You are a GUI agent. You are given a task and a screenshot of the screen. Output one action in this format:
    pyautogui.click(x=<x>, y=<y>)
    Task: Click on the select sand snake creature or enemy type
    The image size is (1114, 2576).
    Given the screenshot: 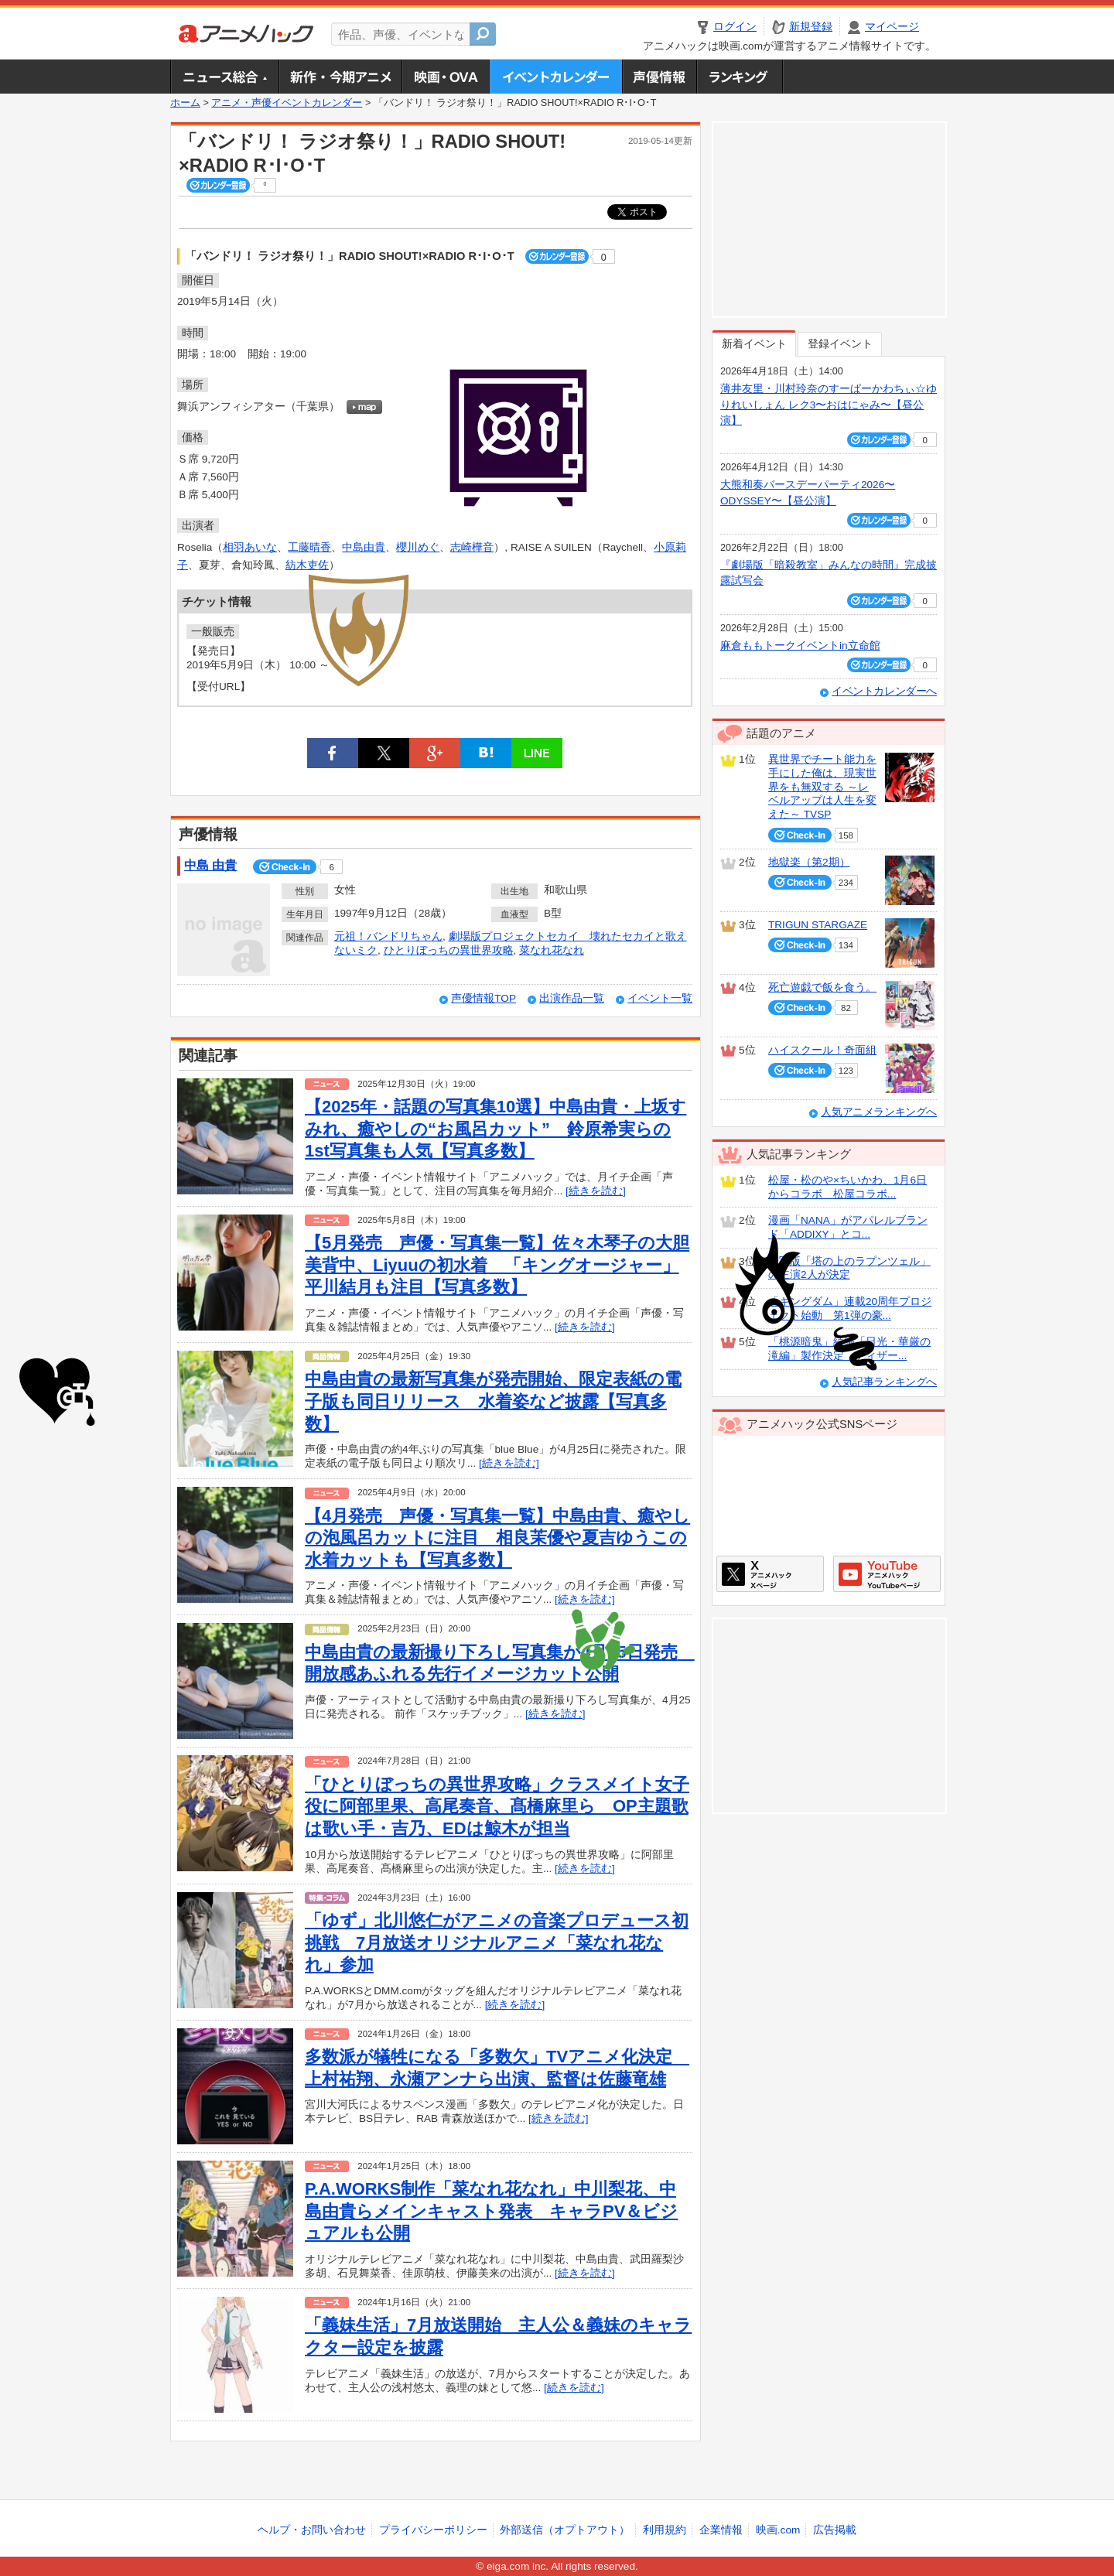 What is the action you would take?
    pyautogui.click(x=855, y=1348)
    